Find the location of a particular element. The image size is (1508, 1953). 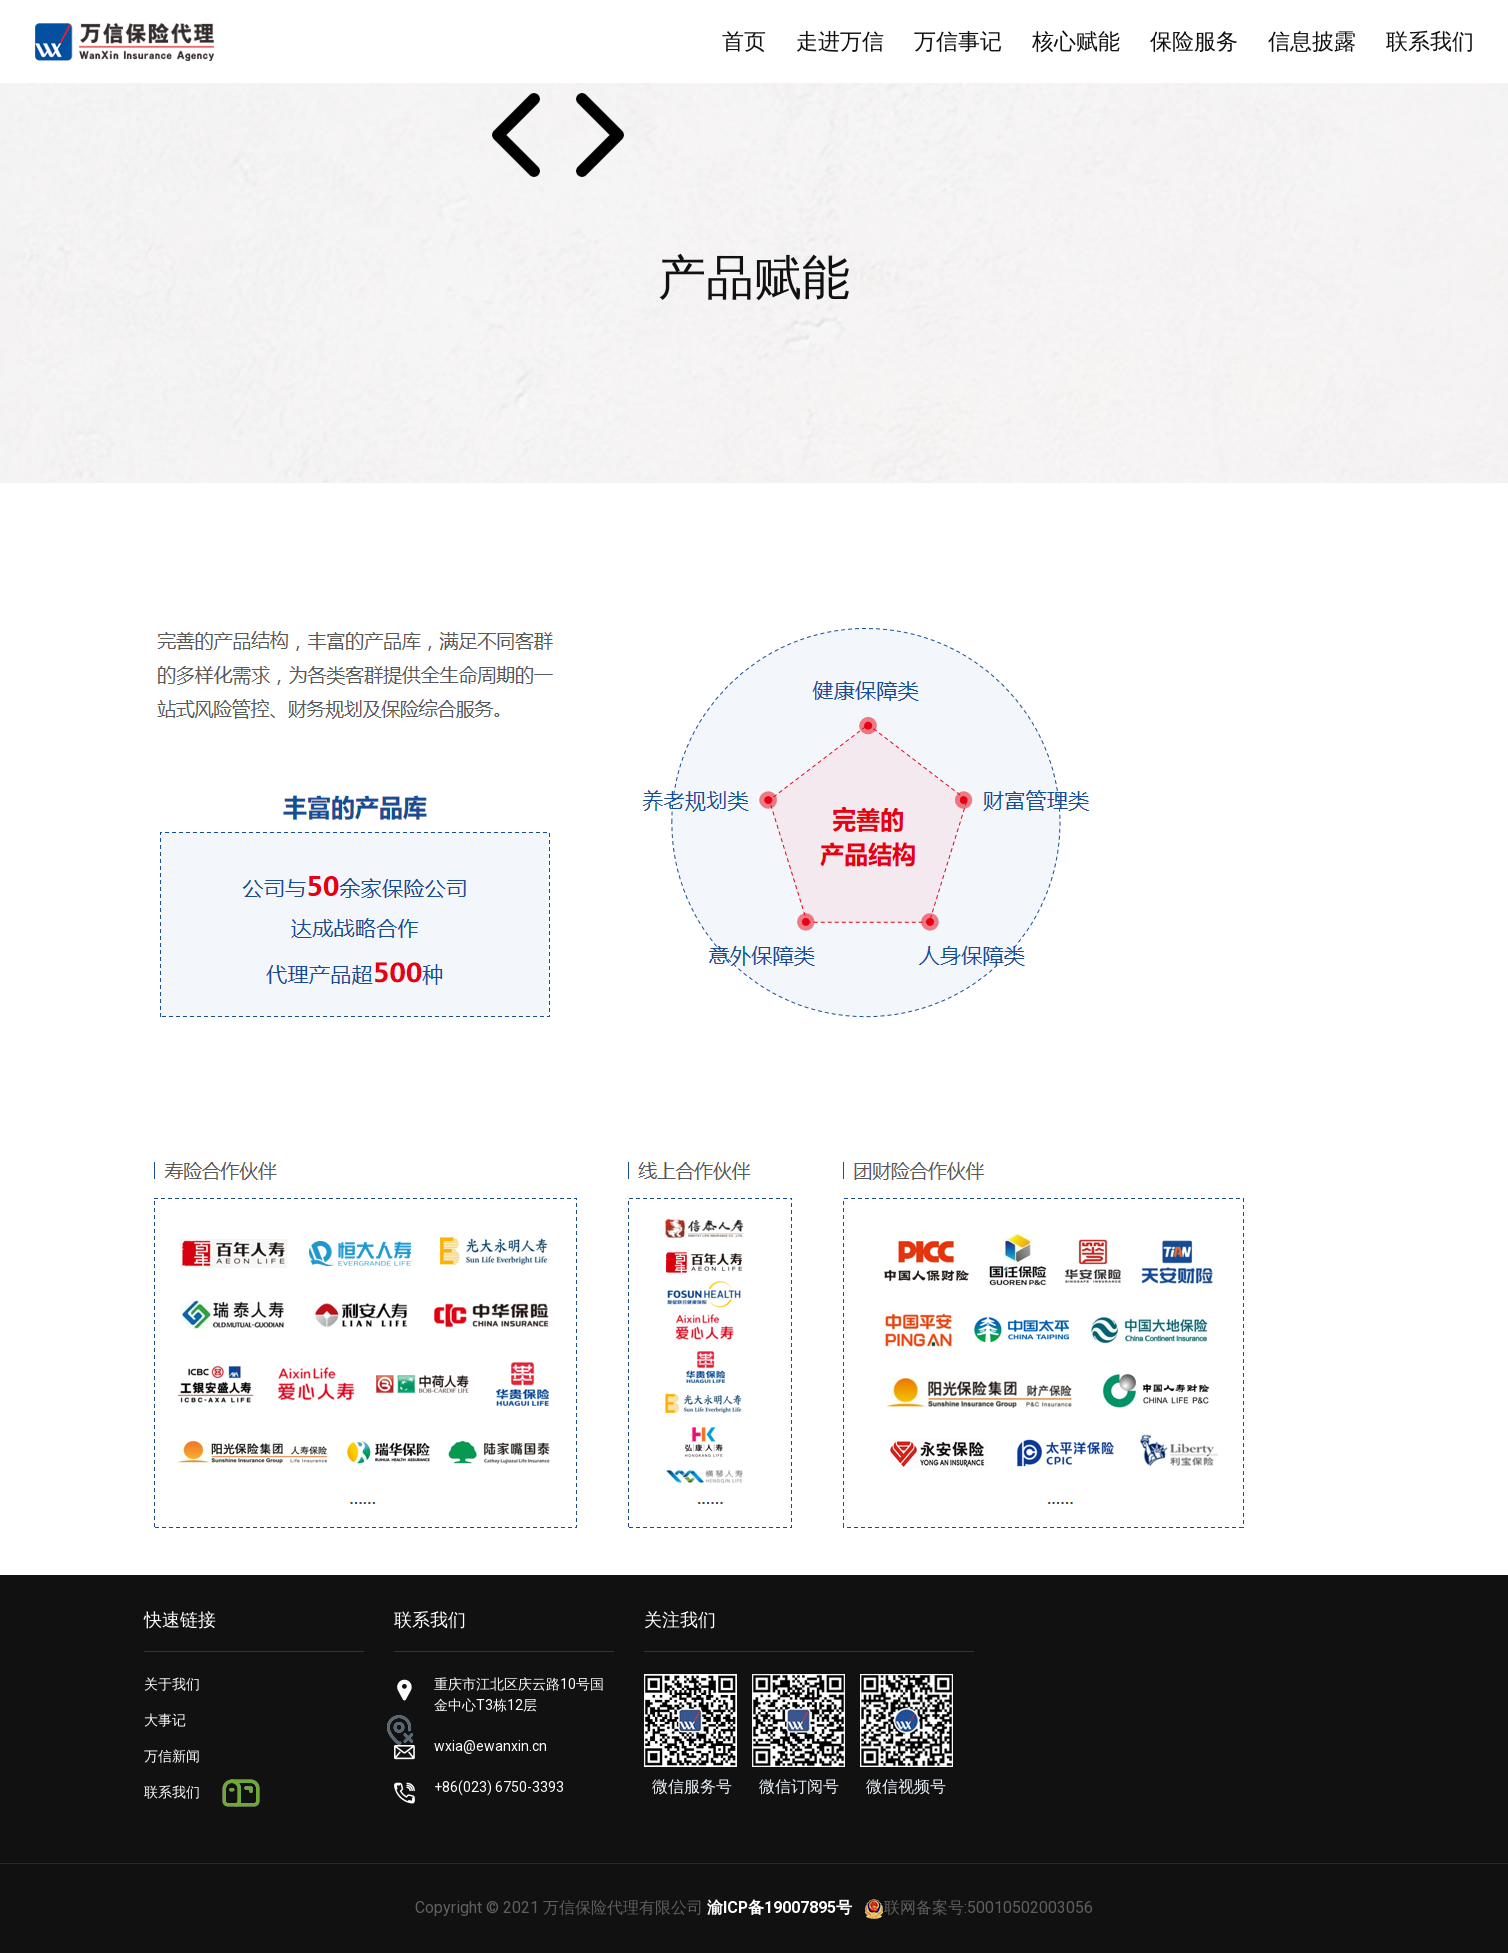

access your mailbox or inbox is located at coordinates (241, 1793).